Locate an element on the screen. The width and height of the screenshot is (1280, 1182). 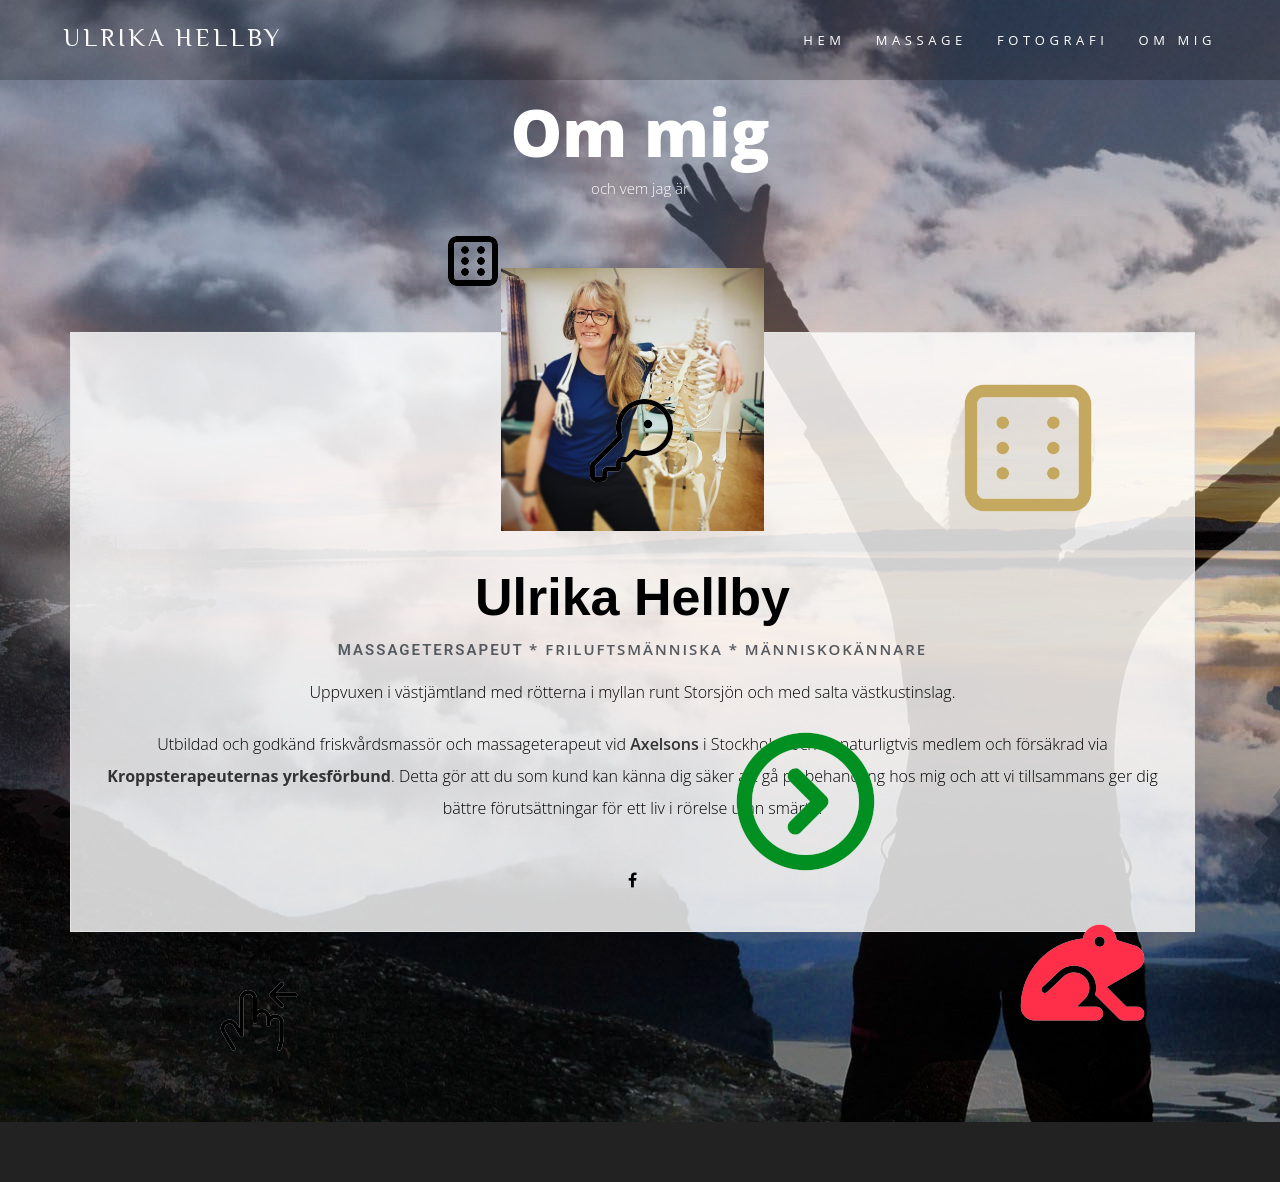
randomize or shuffle content is located at coordinates (473, 261).